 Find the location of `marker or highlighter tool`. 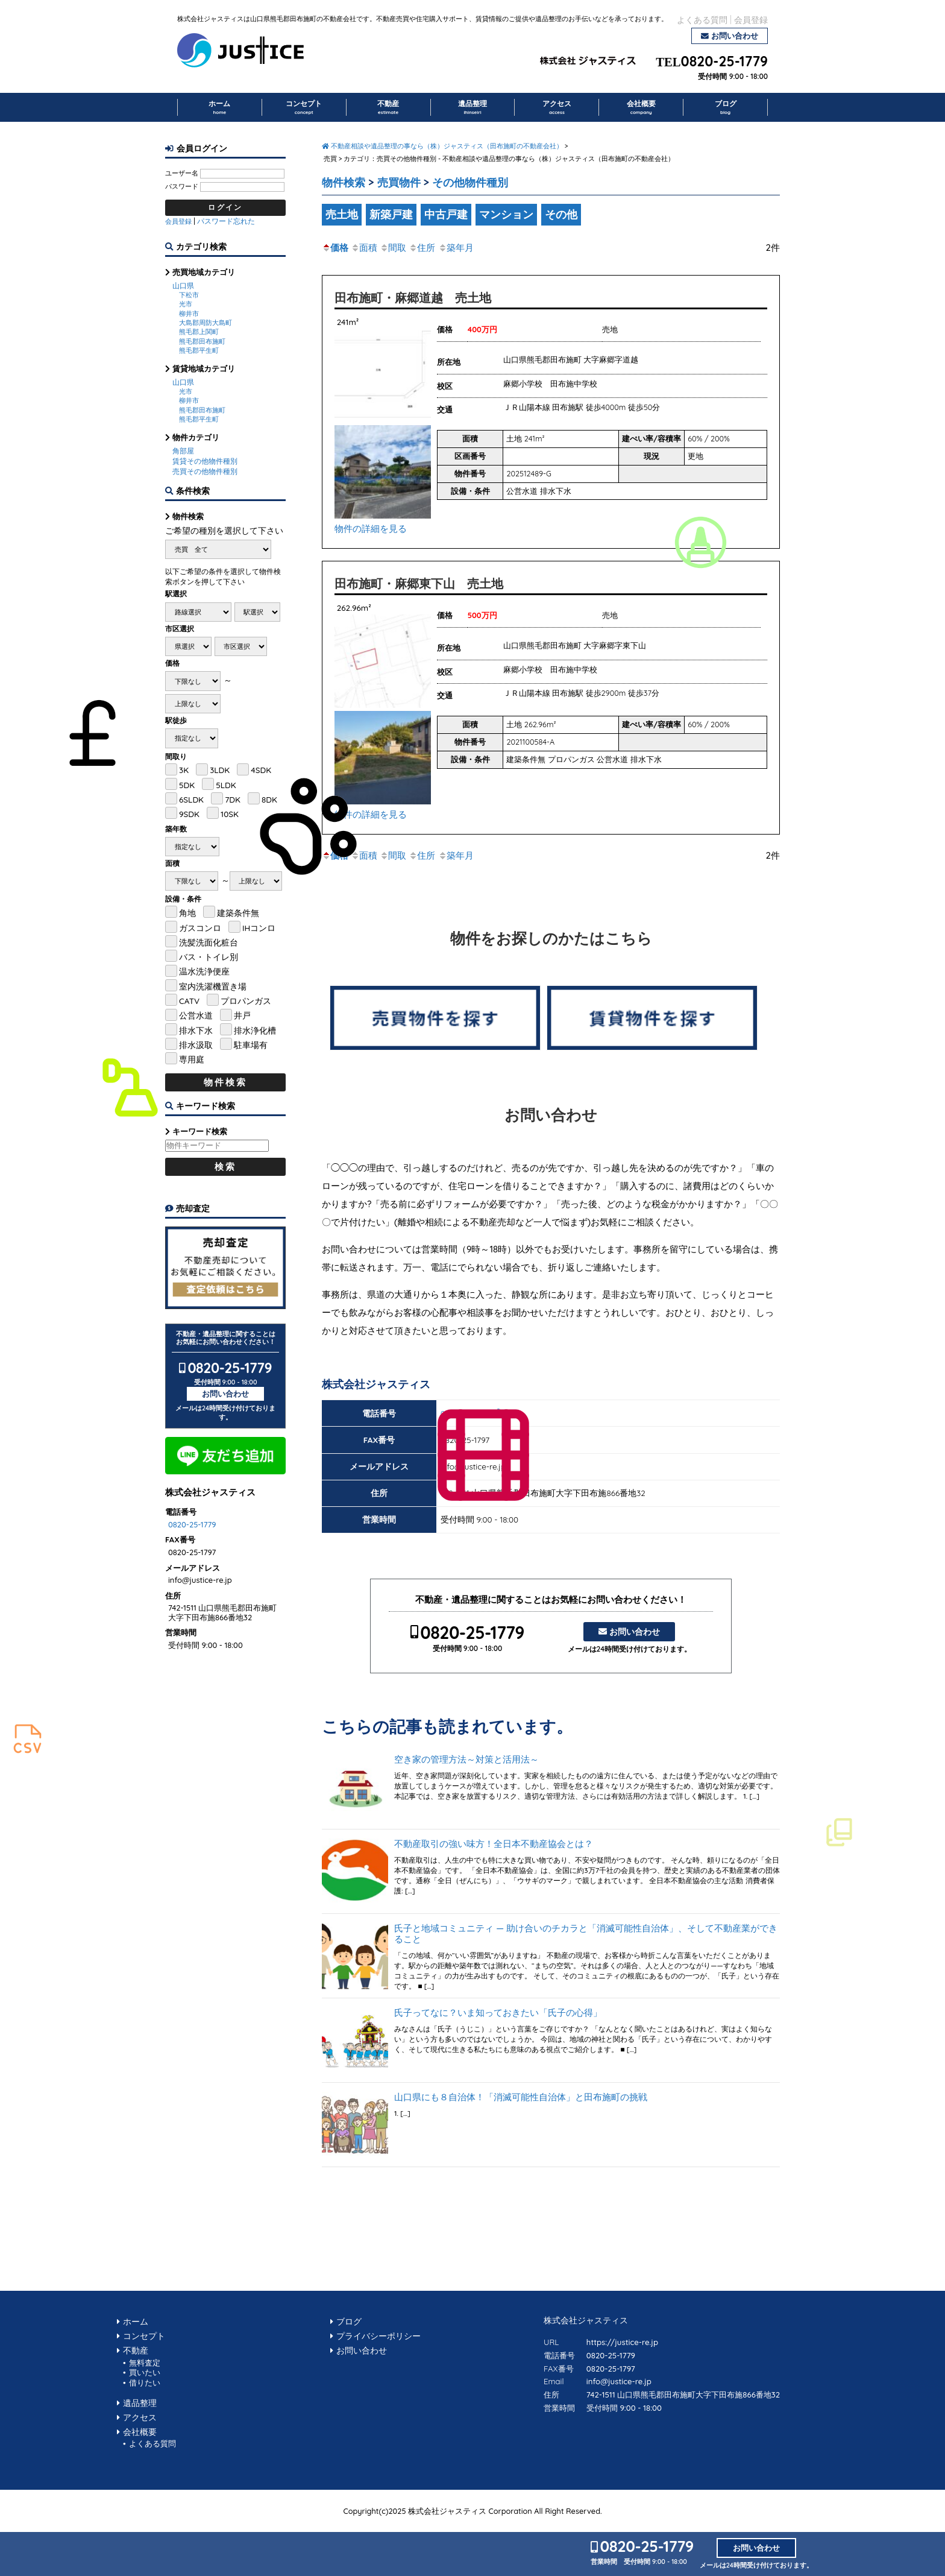

marker or highlighter tool is located at coordinates (700, 542).